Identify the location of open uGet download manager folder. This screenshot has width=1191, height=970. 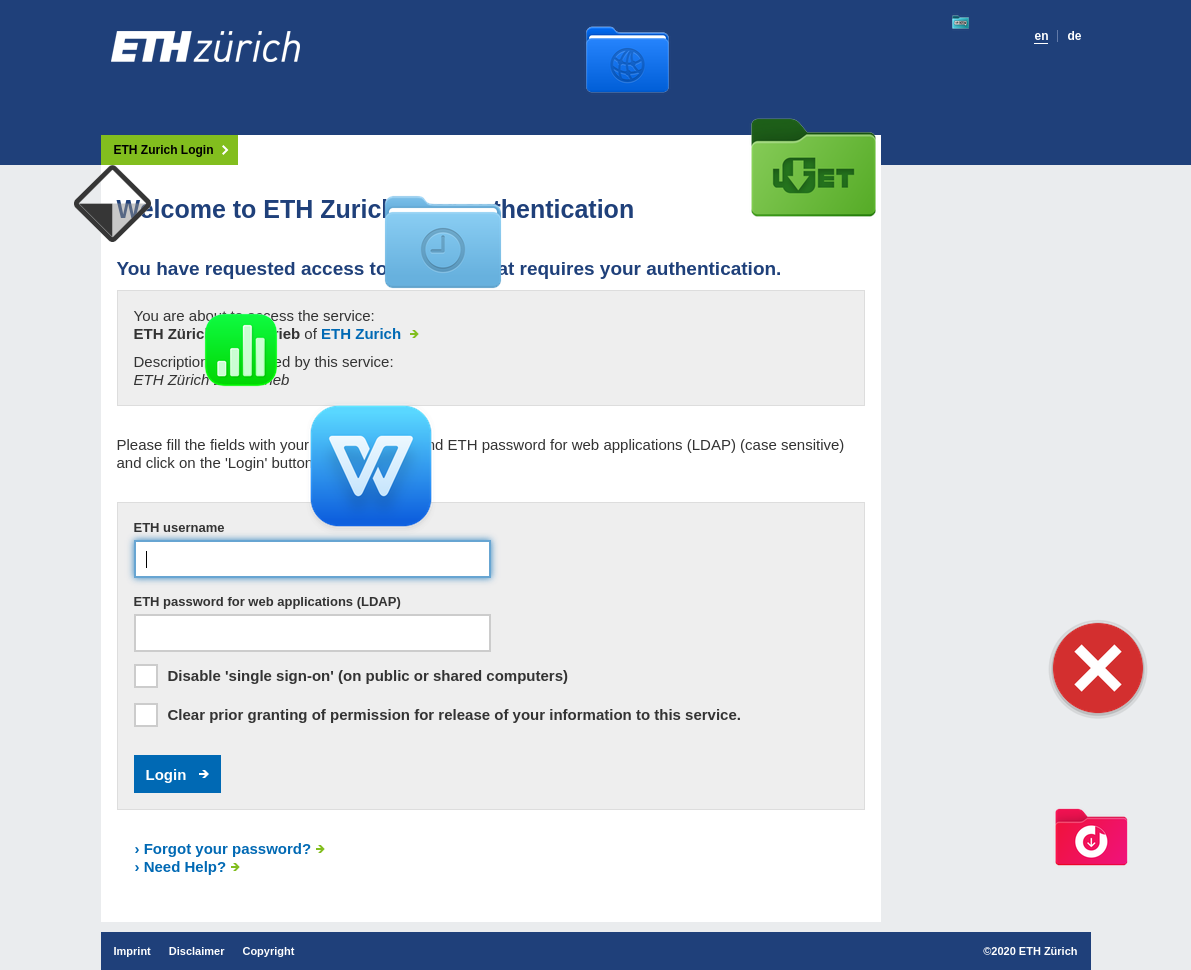
(813, 171).